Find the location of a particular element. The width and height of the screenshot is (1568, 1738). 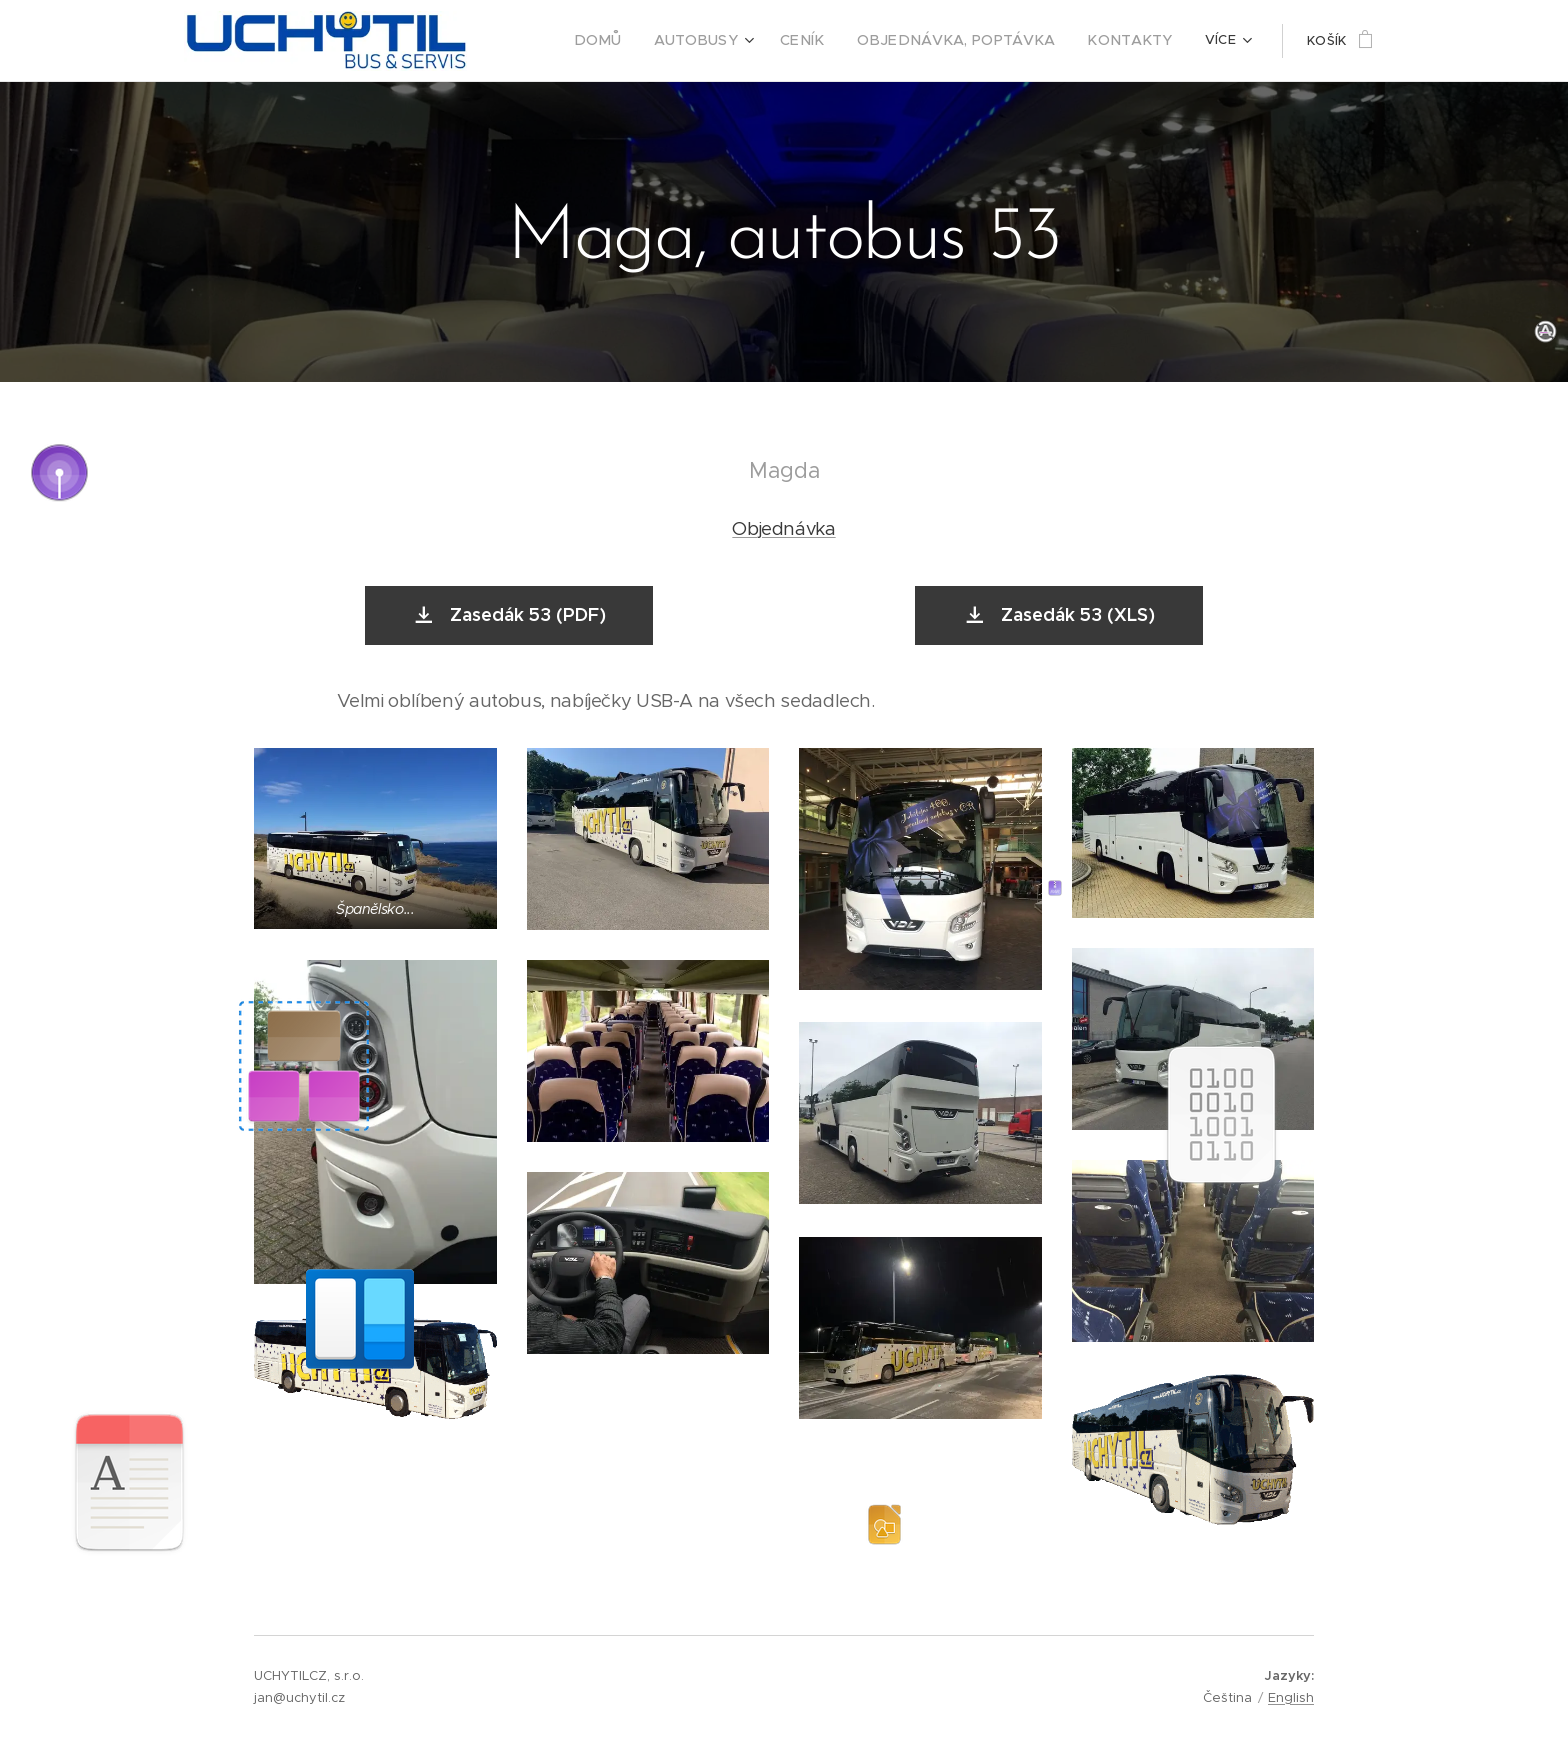

a compressed RAR archive file is located at coordinates (1055, 888).